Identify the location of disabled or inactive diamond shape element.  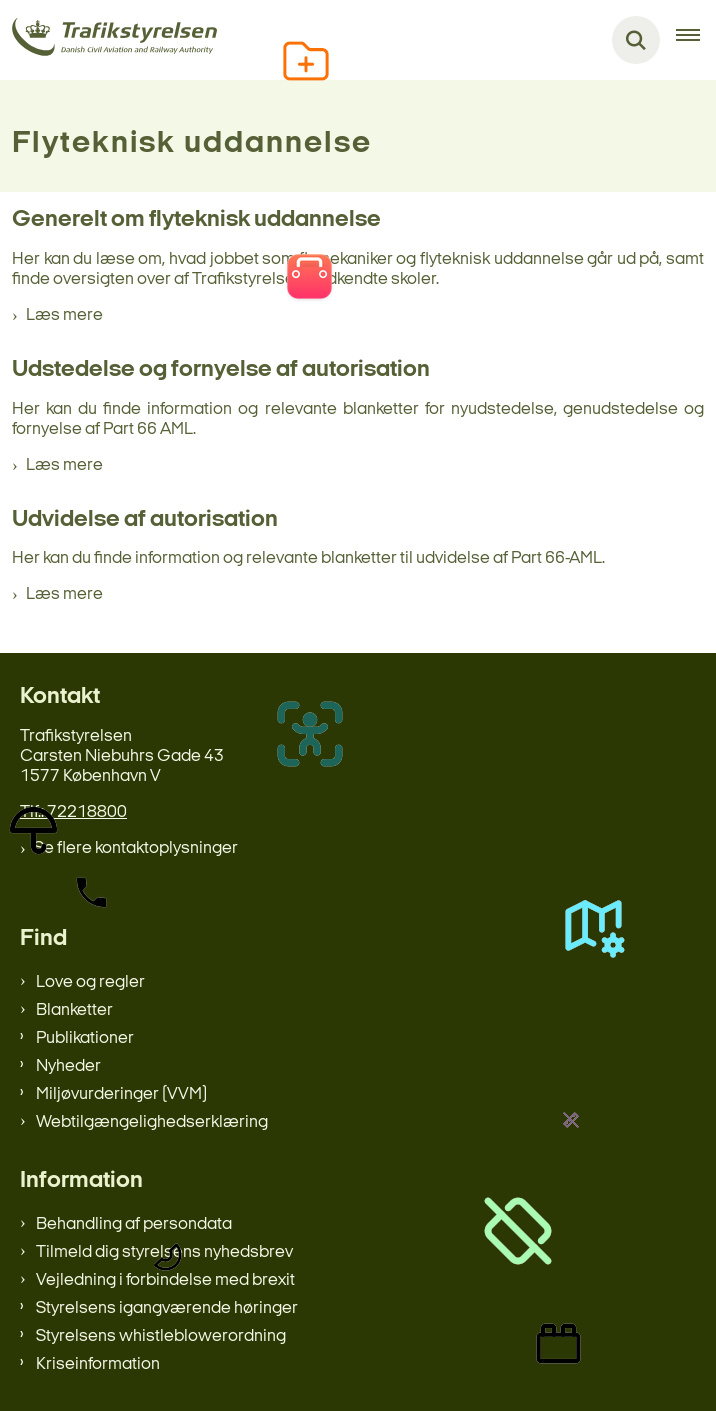
(518, 1231).